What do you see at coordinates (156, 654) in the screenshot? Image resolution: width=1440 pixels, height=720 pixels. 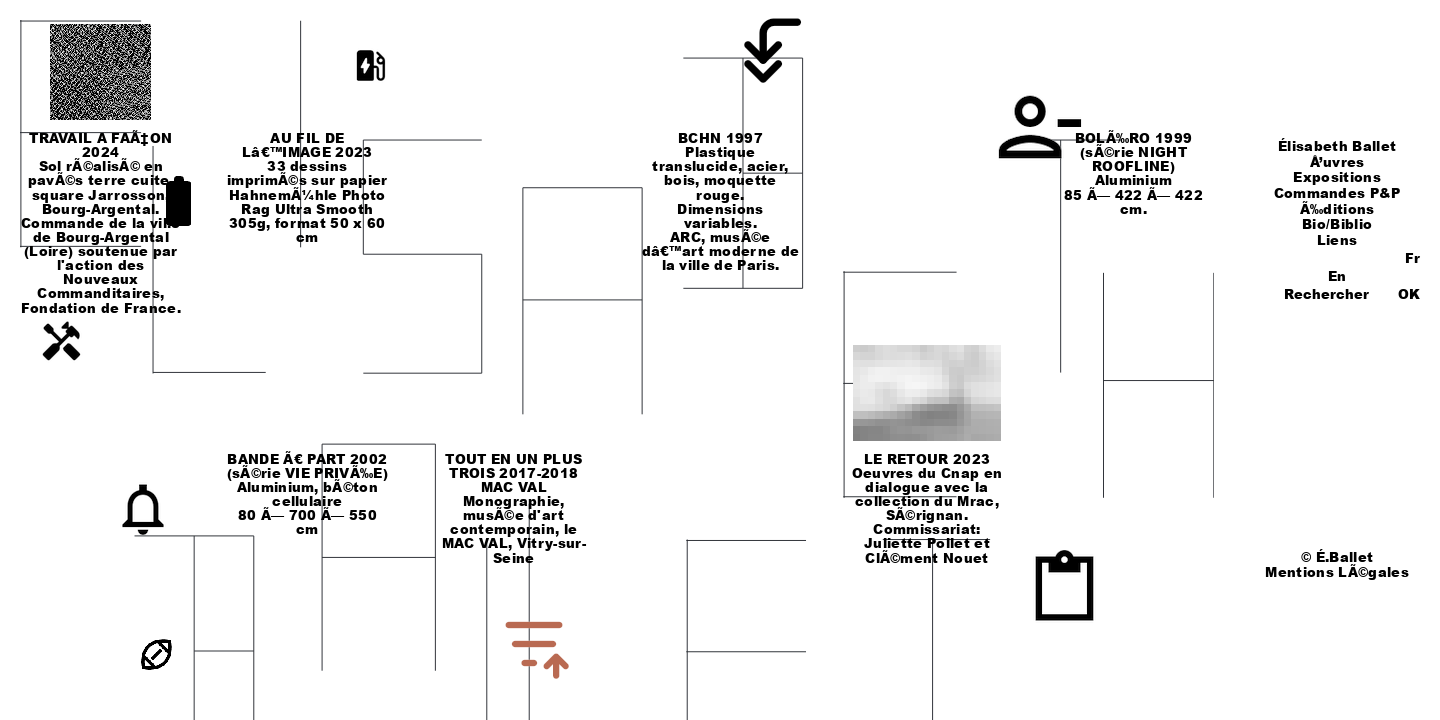 I see `view sports scores and updates` at bounding box center [156, 654].